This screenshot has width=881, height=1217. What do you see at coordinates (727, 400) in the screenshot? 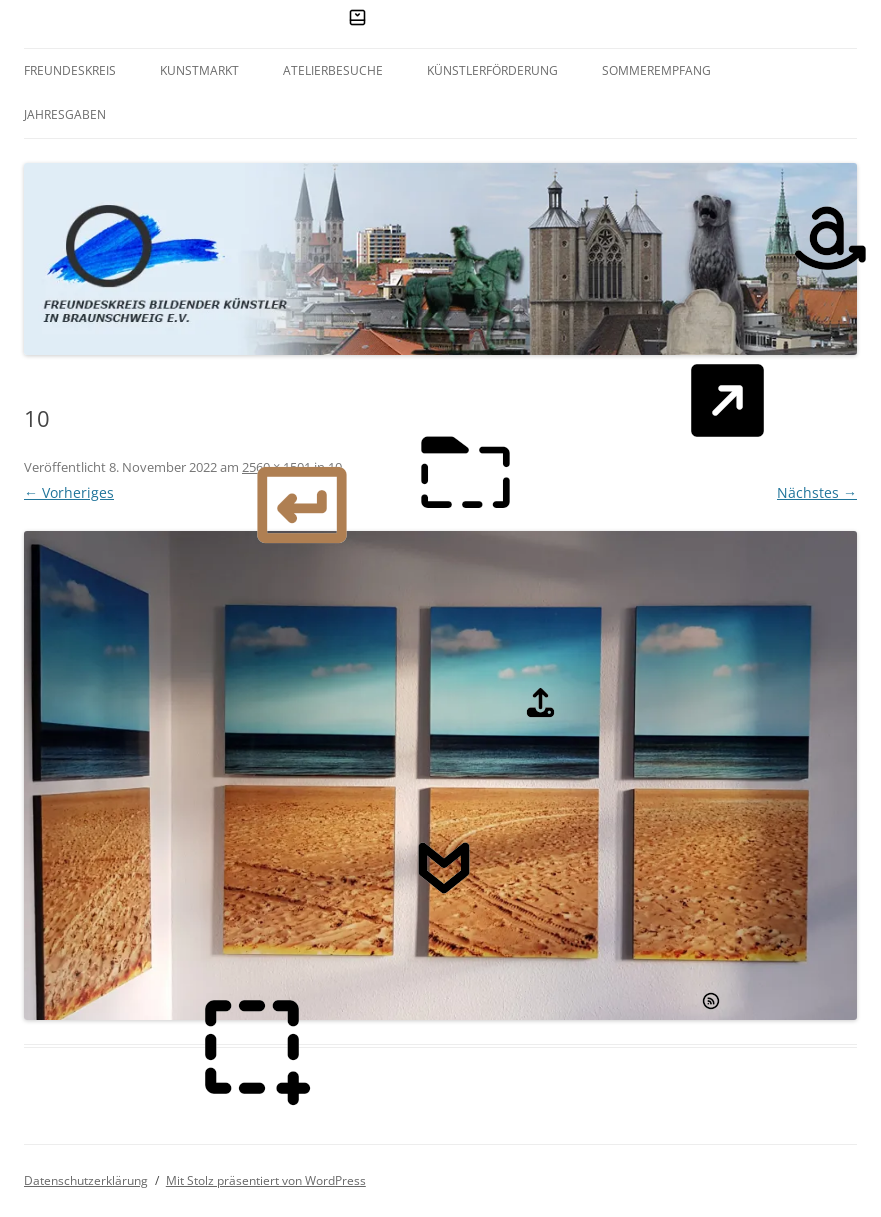
I see `open link in new tab or window` at bounding box center [727, 400].